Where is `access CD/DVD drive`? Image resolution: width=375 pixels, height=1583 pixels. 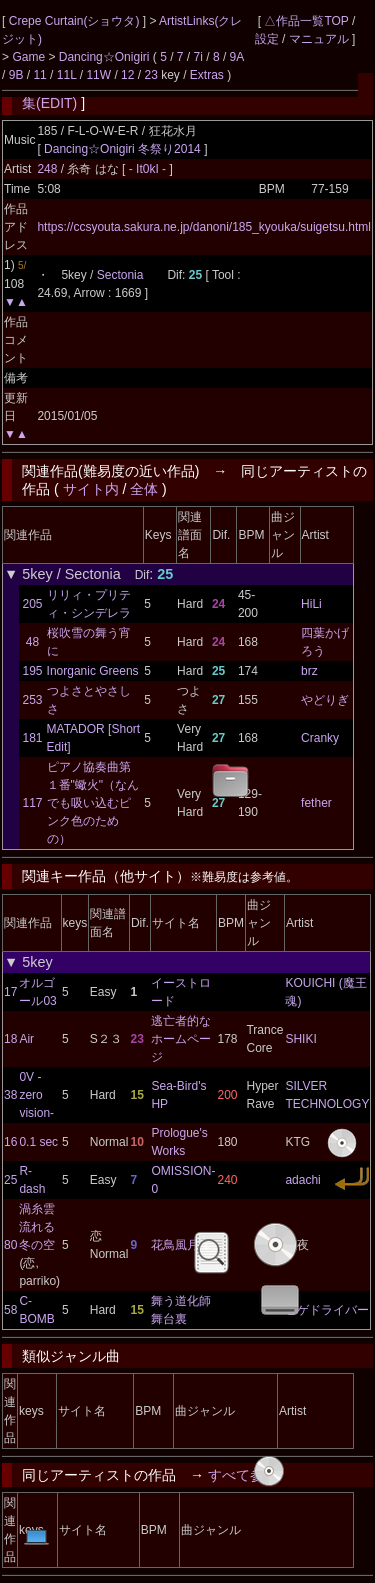
access CD/DVD drive is located at coordinates (275, 1244).